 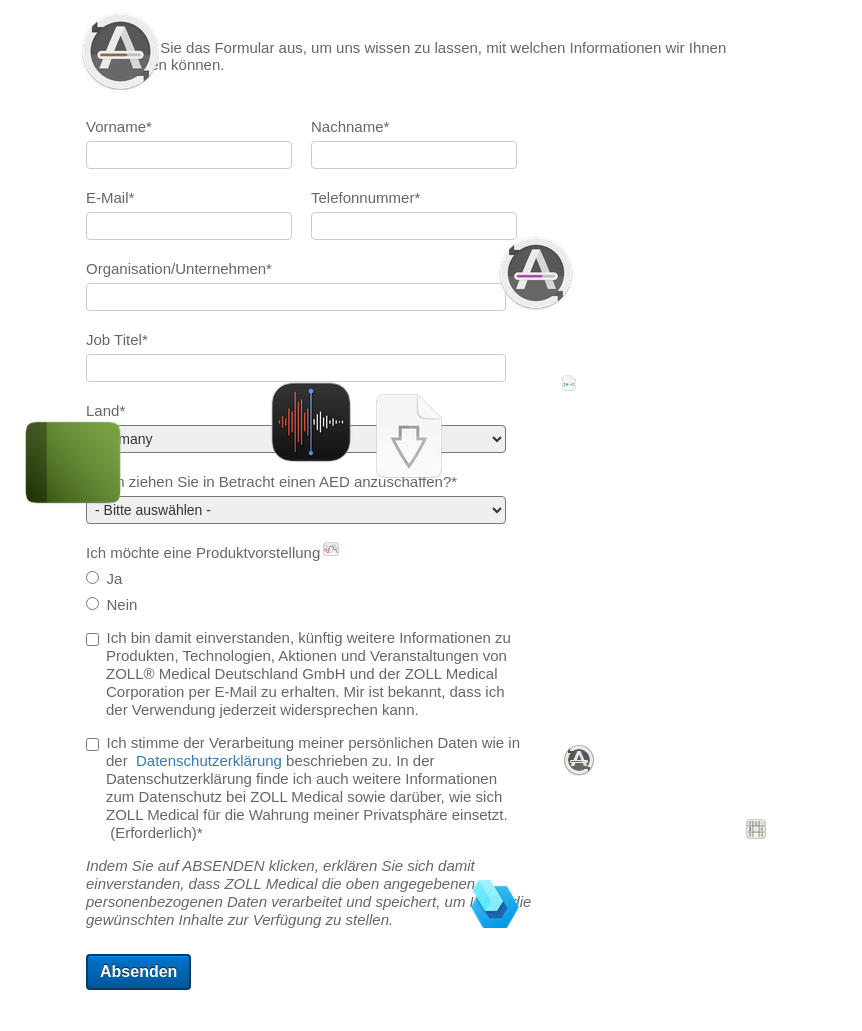 What do you see at coordinates (579, 760) in the screenshot?
I see `check for available software updates` at bounding box center [579, 760].